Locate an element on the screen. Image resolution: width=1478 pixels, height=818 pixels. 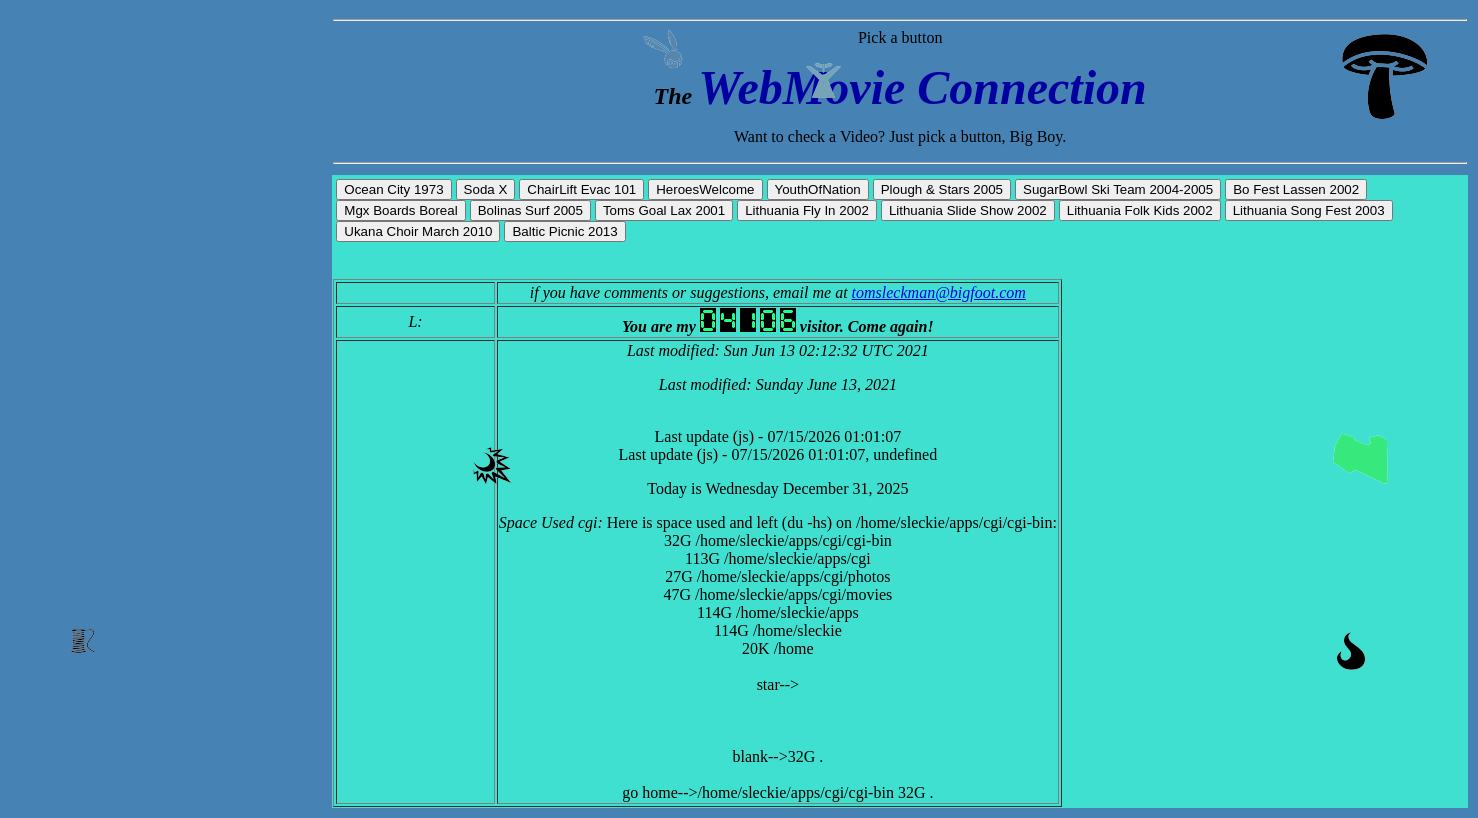
golden snitch icon from Harry Potter quidditch is located at coordinates (663, 49).